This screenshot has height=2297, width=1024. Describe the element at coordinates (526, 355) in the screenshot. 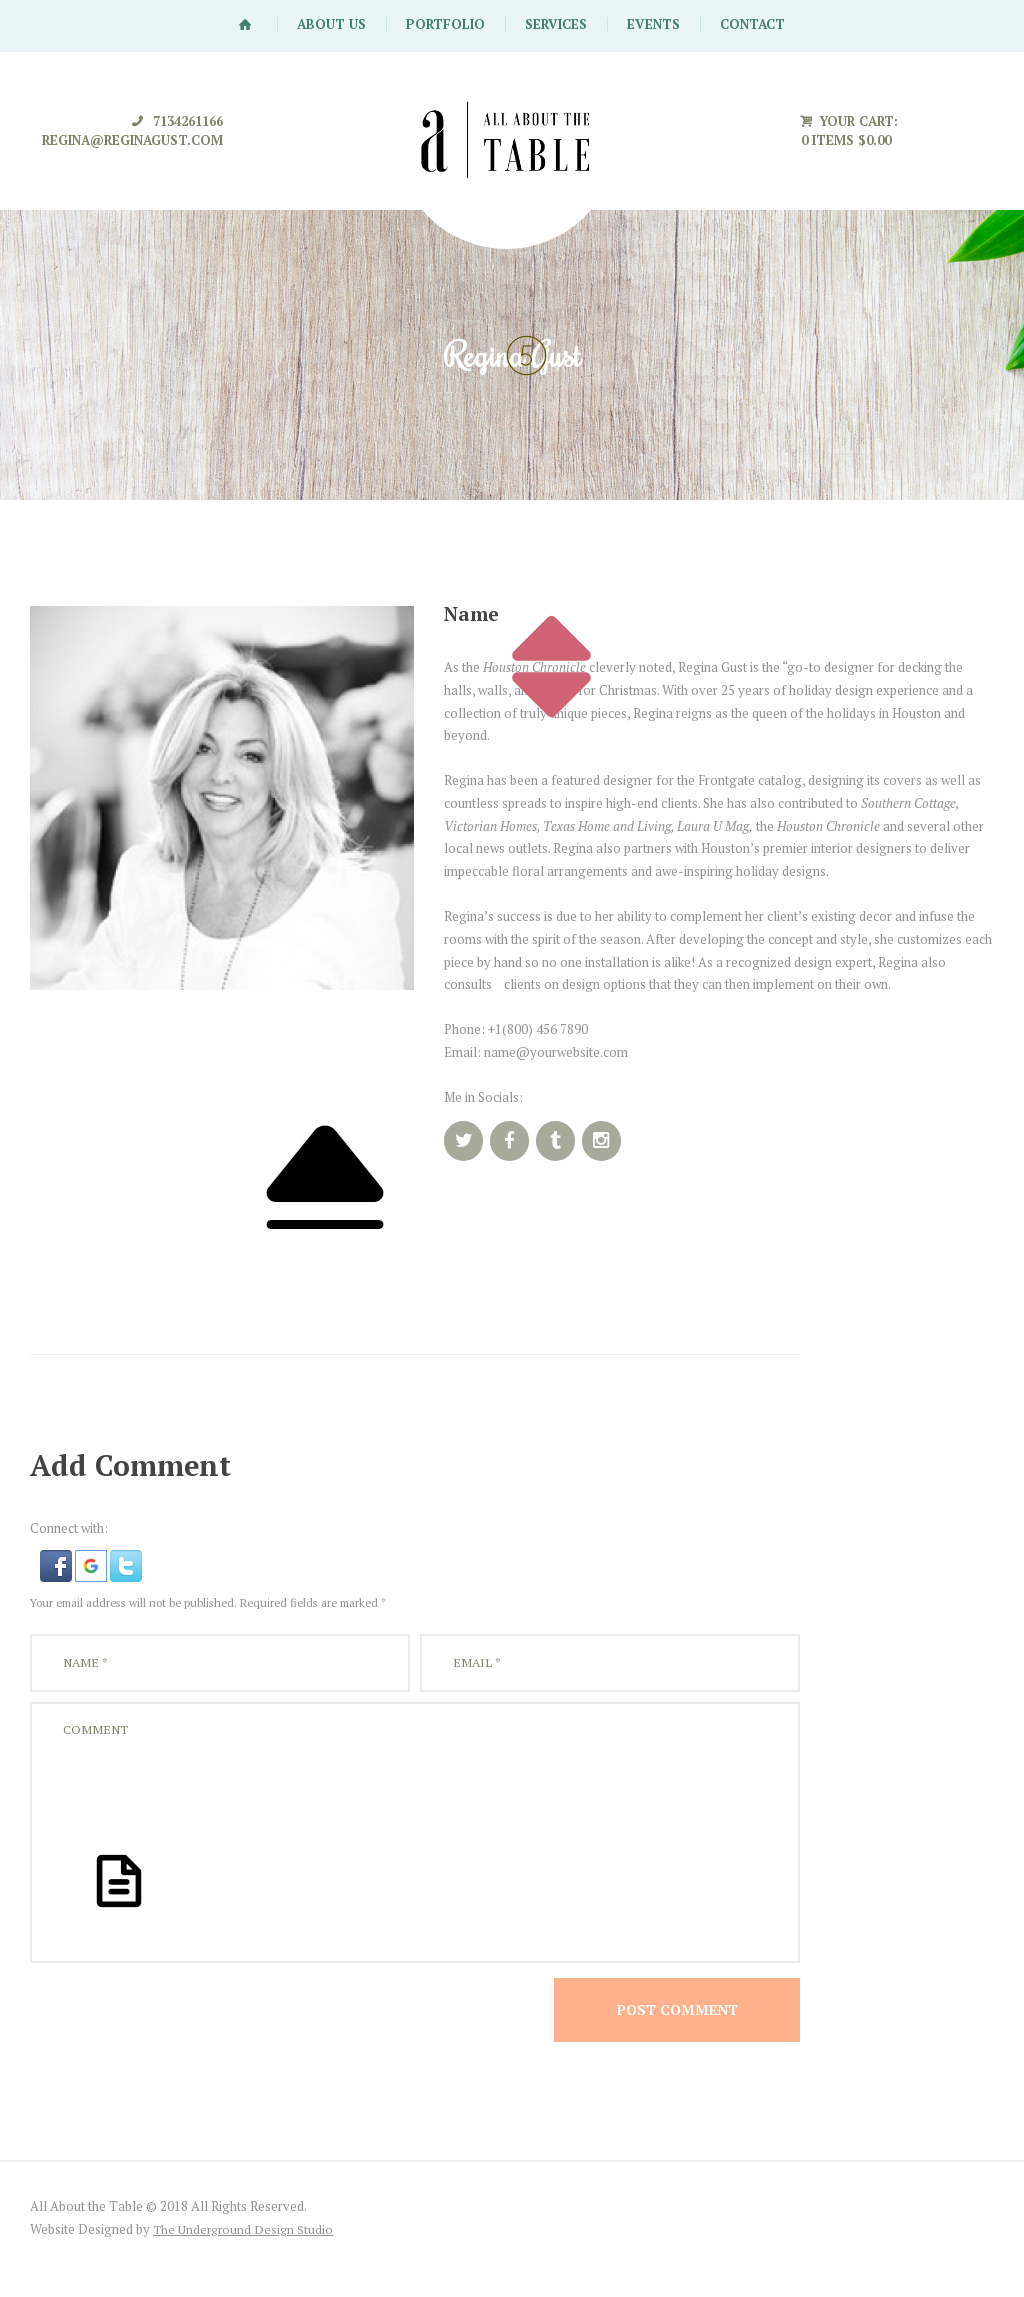

I see `indicates step 5 in a multi-step process` at that location.